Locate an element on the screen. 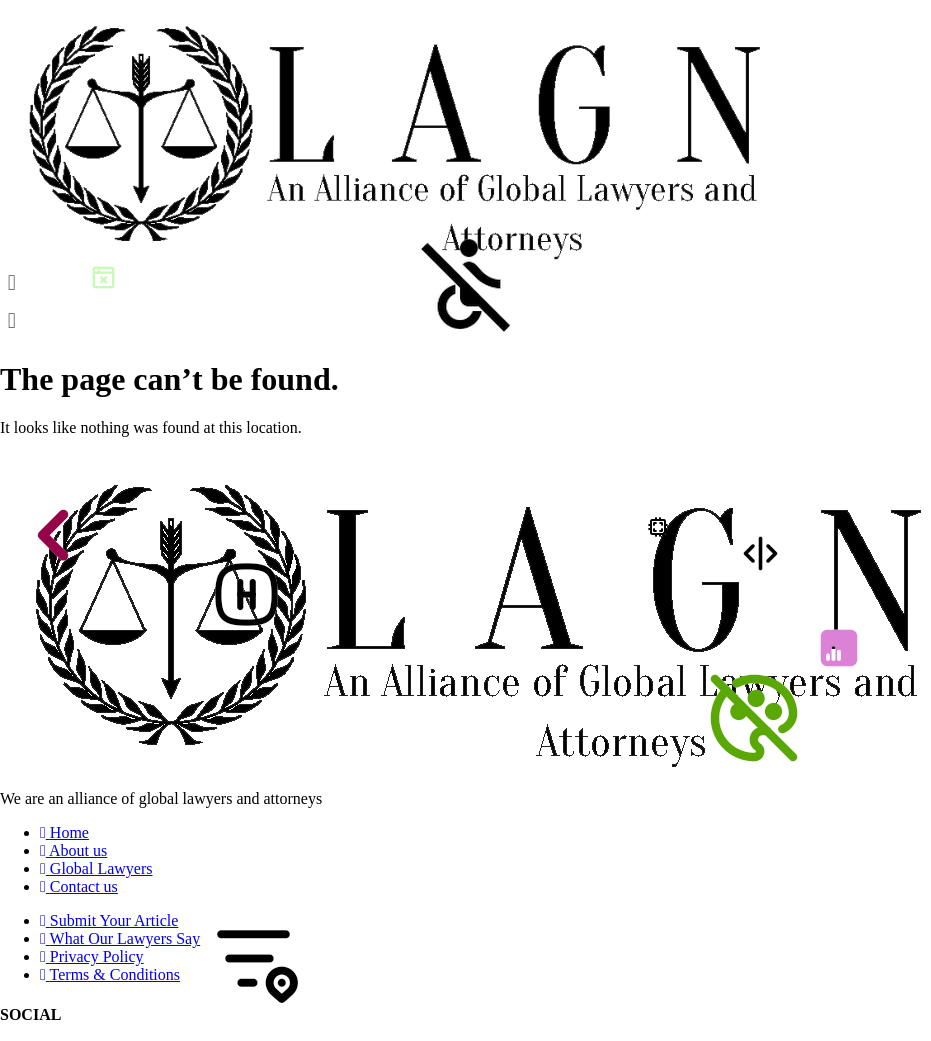 Image resolution: width=931 pixels, height=1041 pixels. close browser window or tab is located at coordinates (103, 277).